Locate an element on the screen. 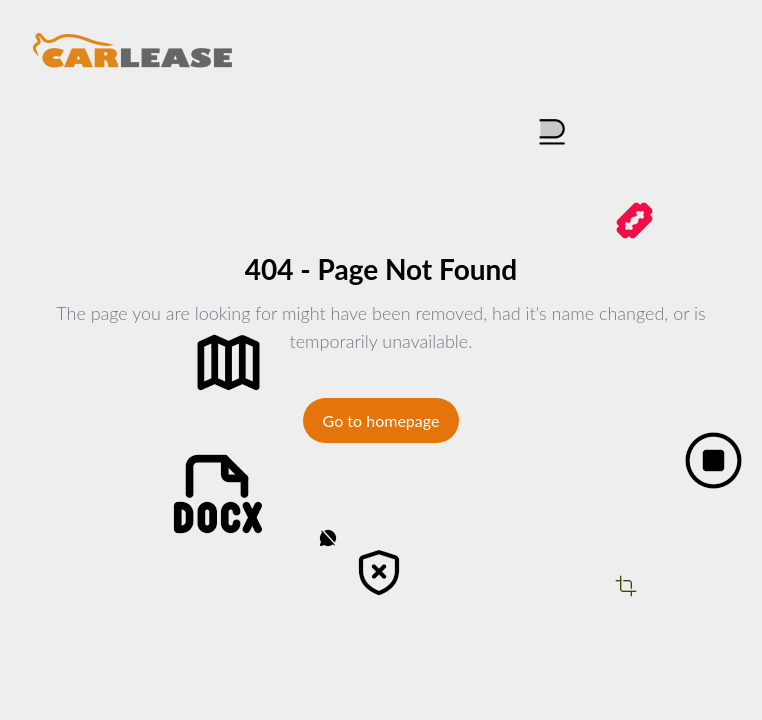  open map view is located at coordinates (228, 362).